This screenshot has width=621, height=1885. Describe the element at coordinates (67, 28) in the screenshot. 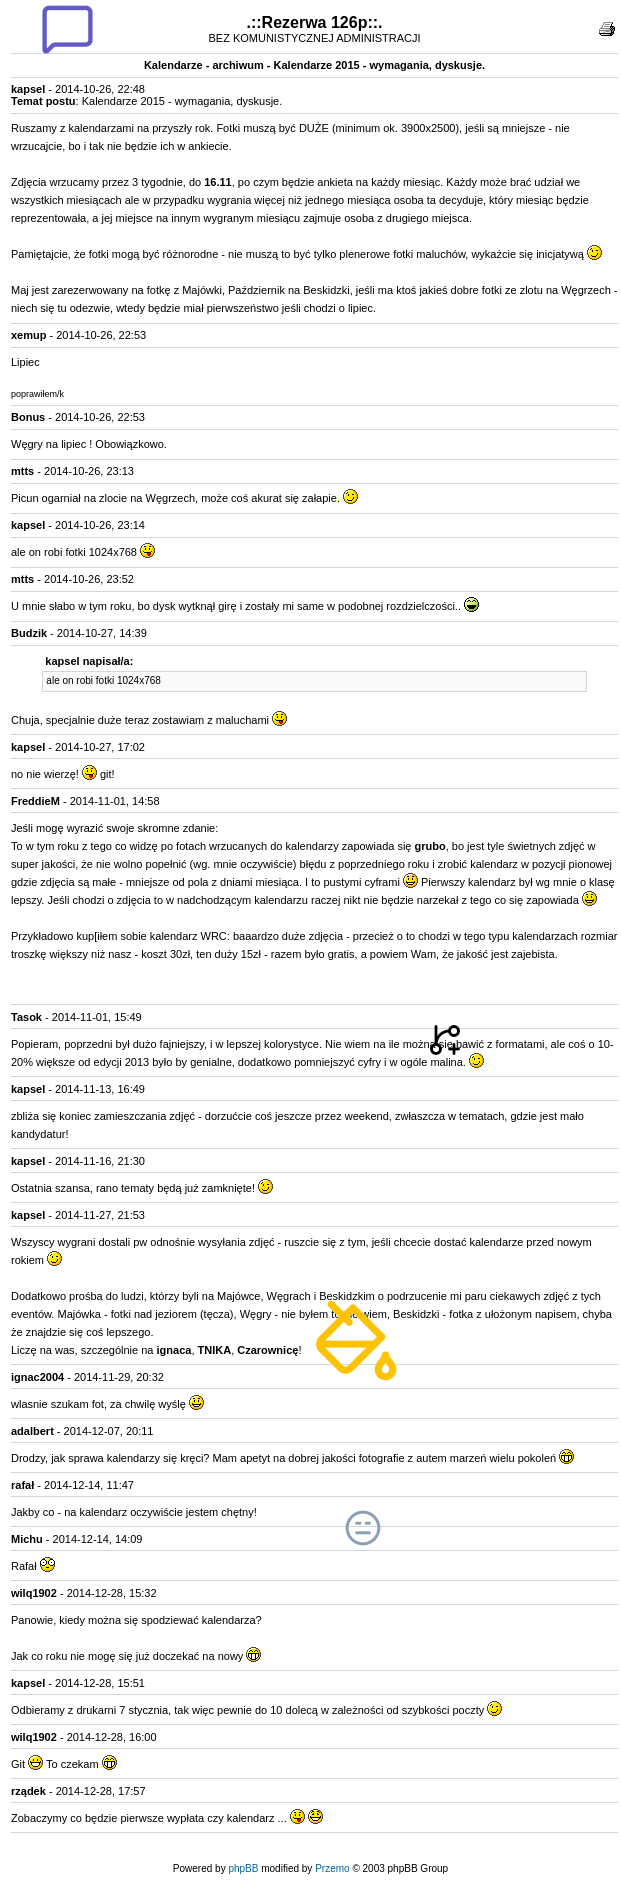

I see `open chat or messaging` at that location.